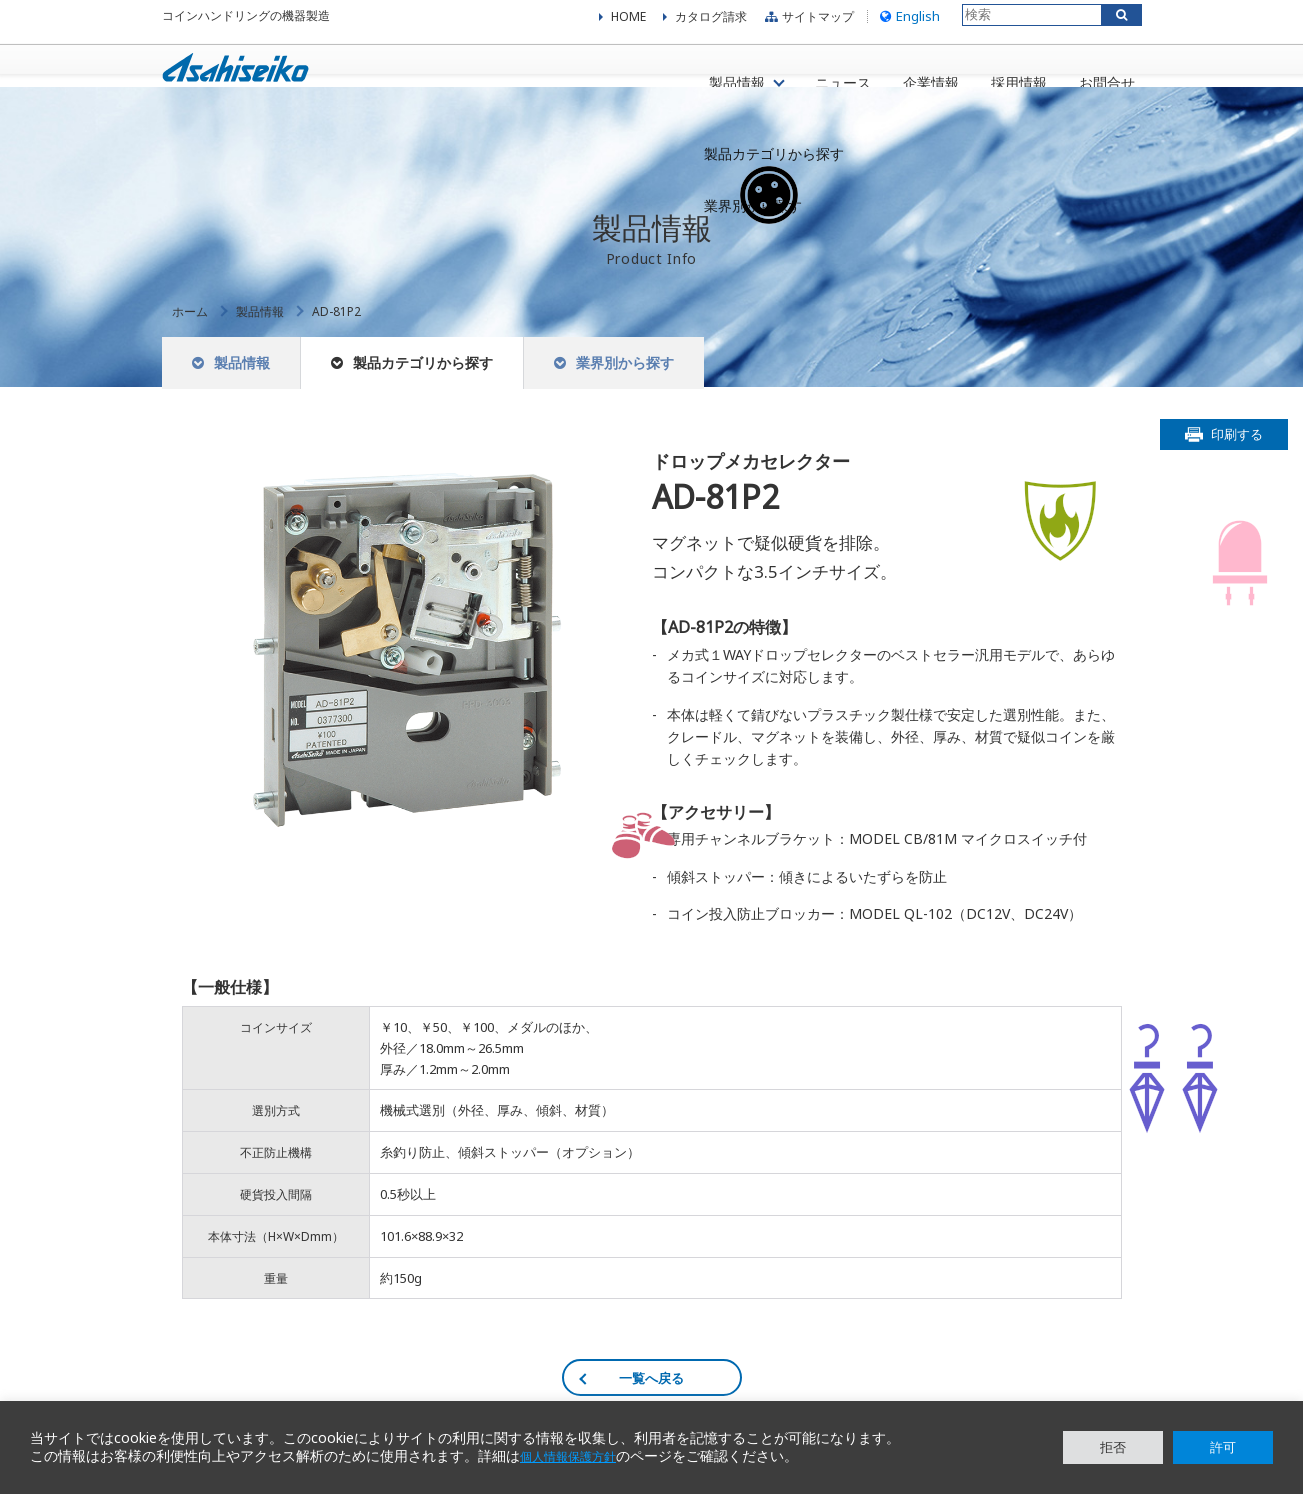 The height and width of the screenshot is (1494, 1303). Describe the element at coordinates (1060, 521) in the screenshot. I see `activate fire protection or resistance` at that location.